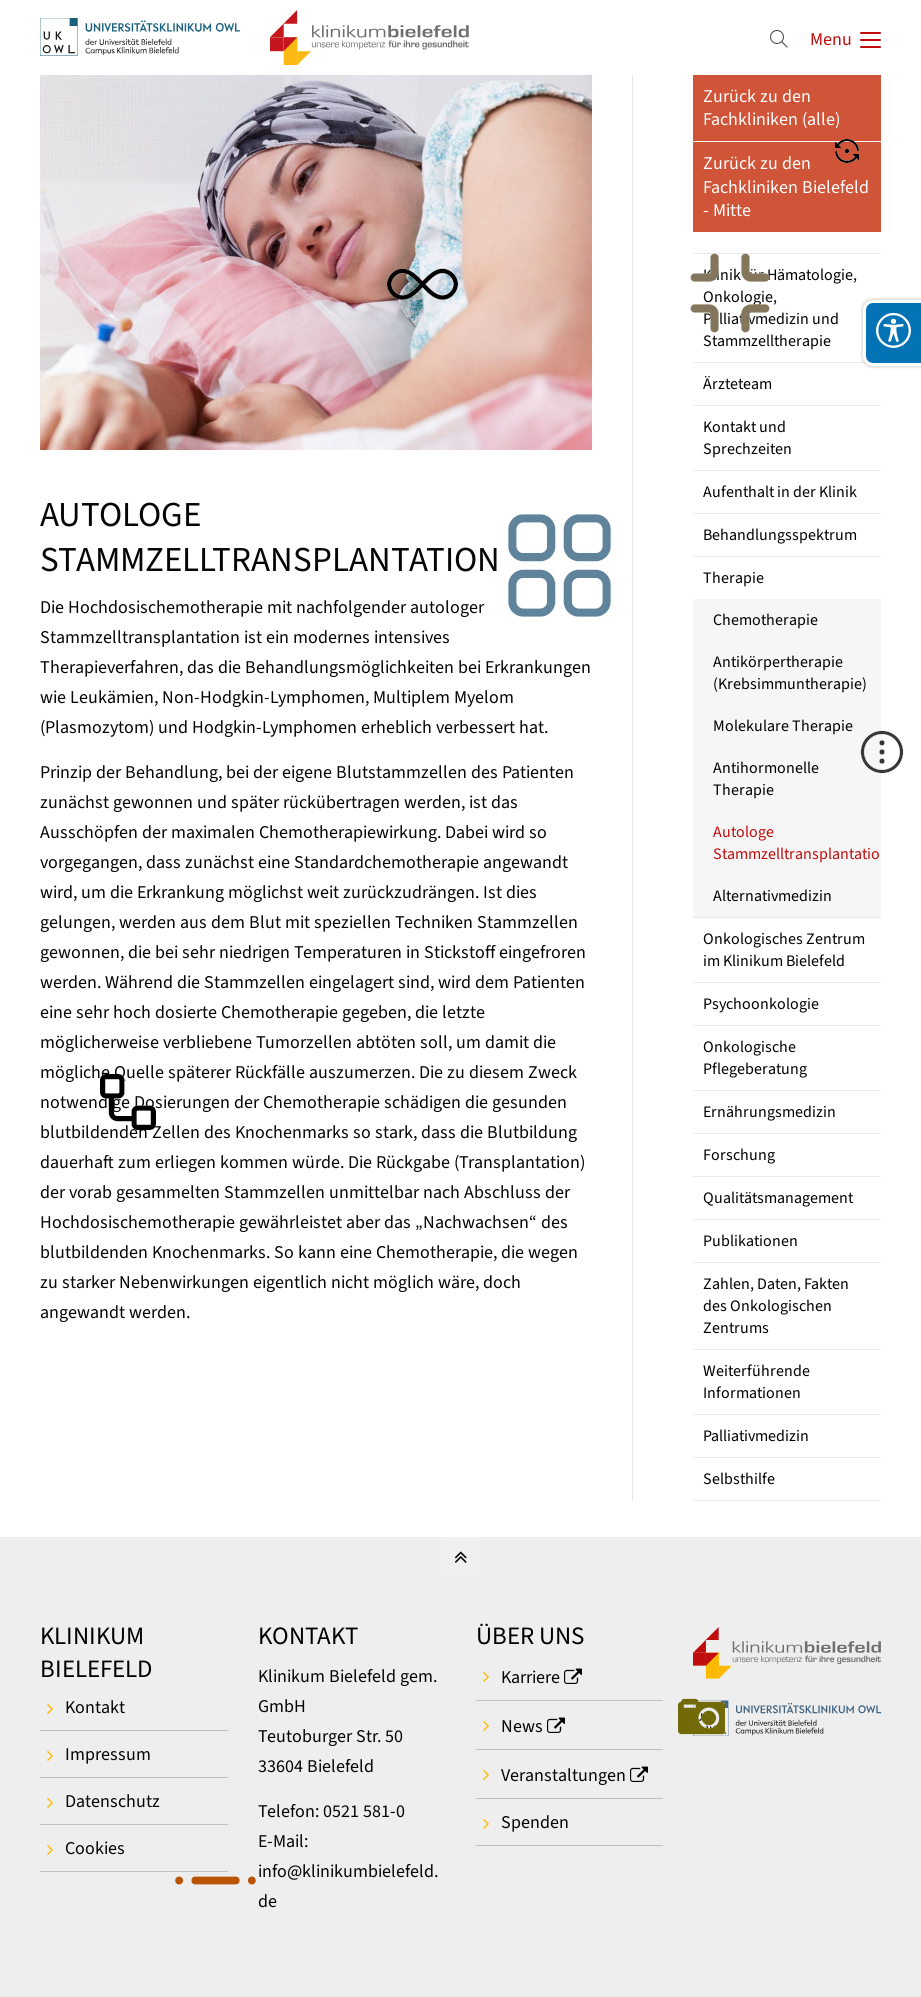  I want to click on indicates unlimited or infinite quantity, so click(422, 283).